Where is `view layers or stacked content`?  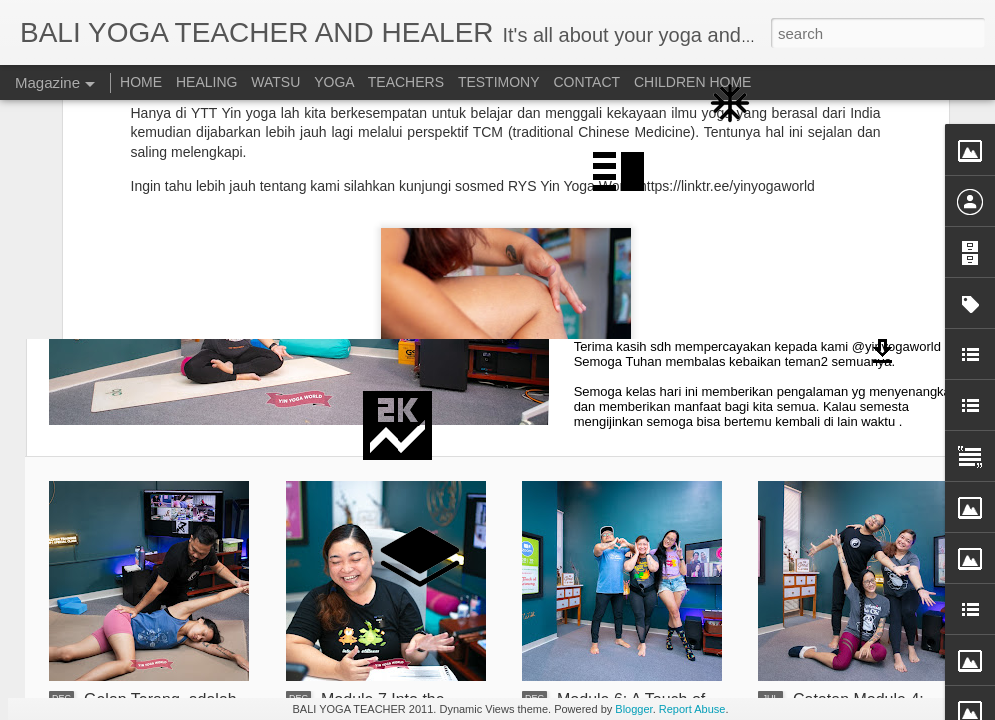
view layers or stacked content is located at coordinates (420, 558).